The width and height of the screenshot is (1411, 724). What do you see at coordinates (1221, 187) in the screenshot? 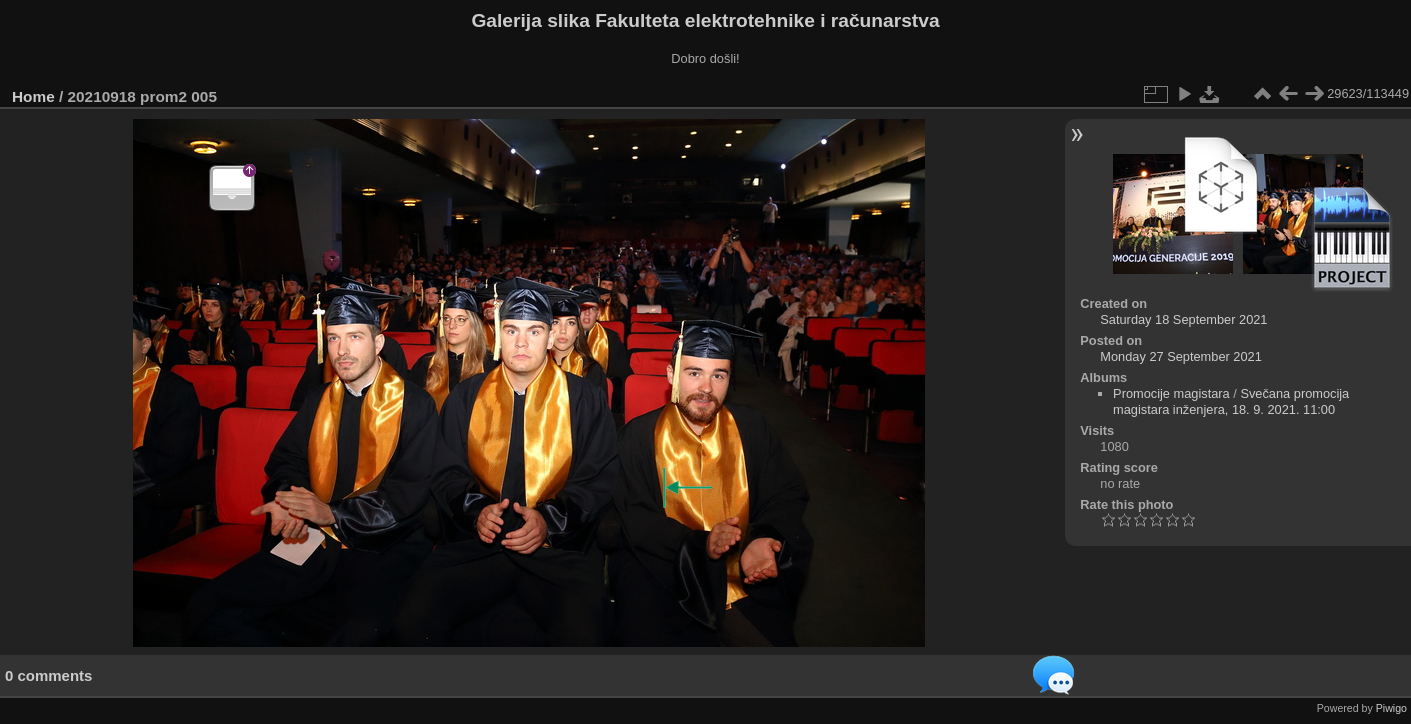
I see `open an augmented reality file` at bounding box center [1221, 187].